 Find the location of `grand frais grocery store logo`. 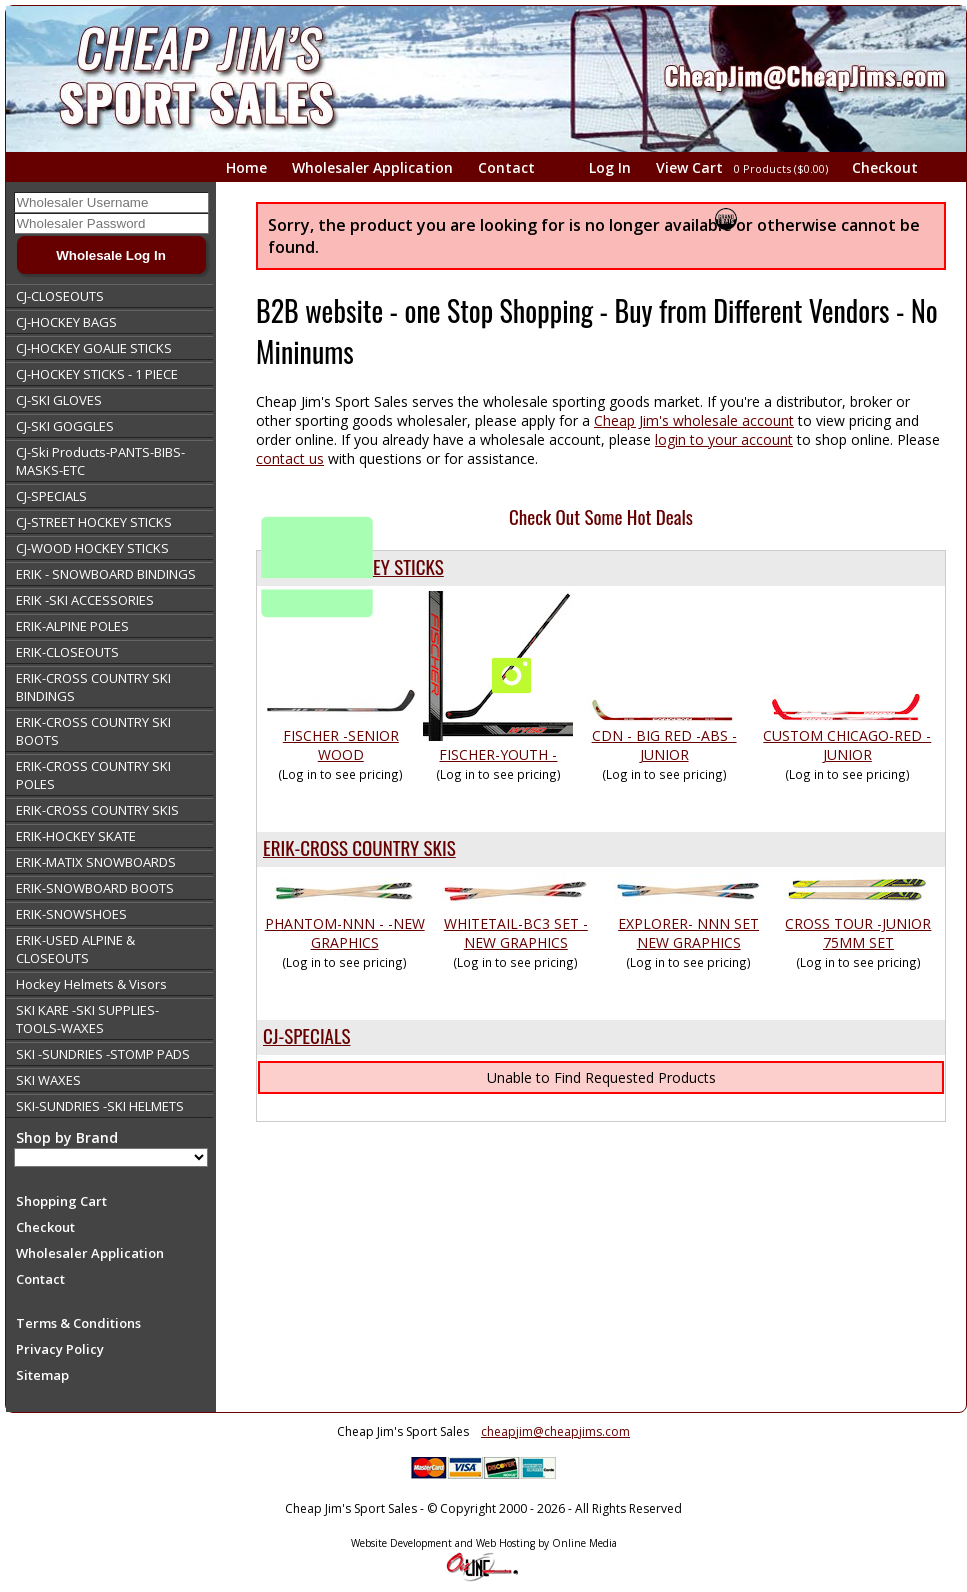

grand frais grocery store logo is located at coordinates (726, 219).